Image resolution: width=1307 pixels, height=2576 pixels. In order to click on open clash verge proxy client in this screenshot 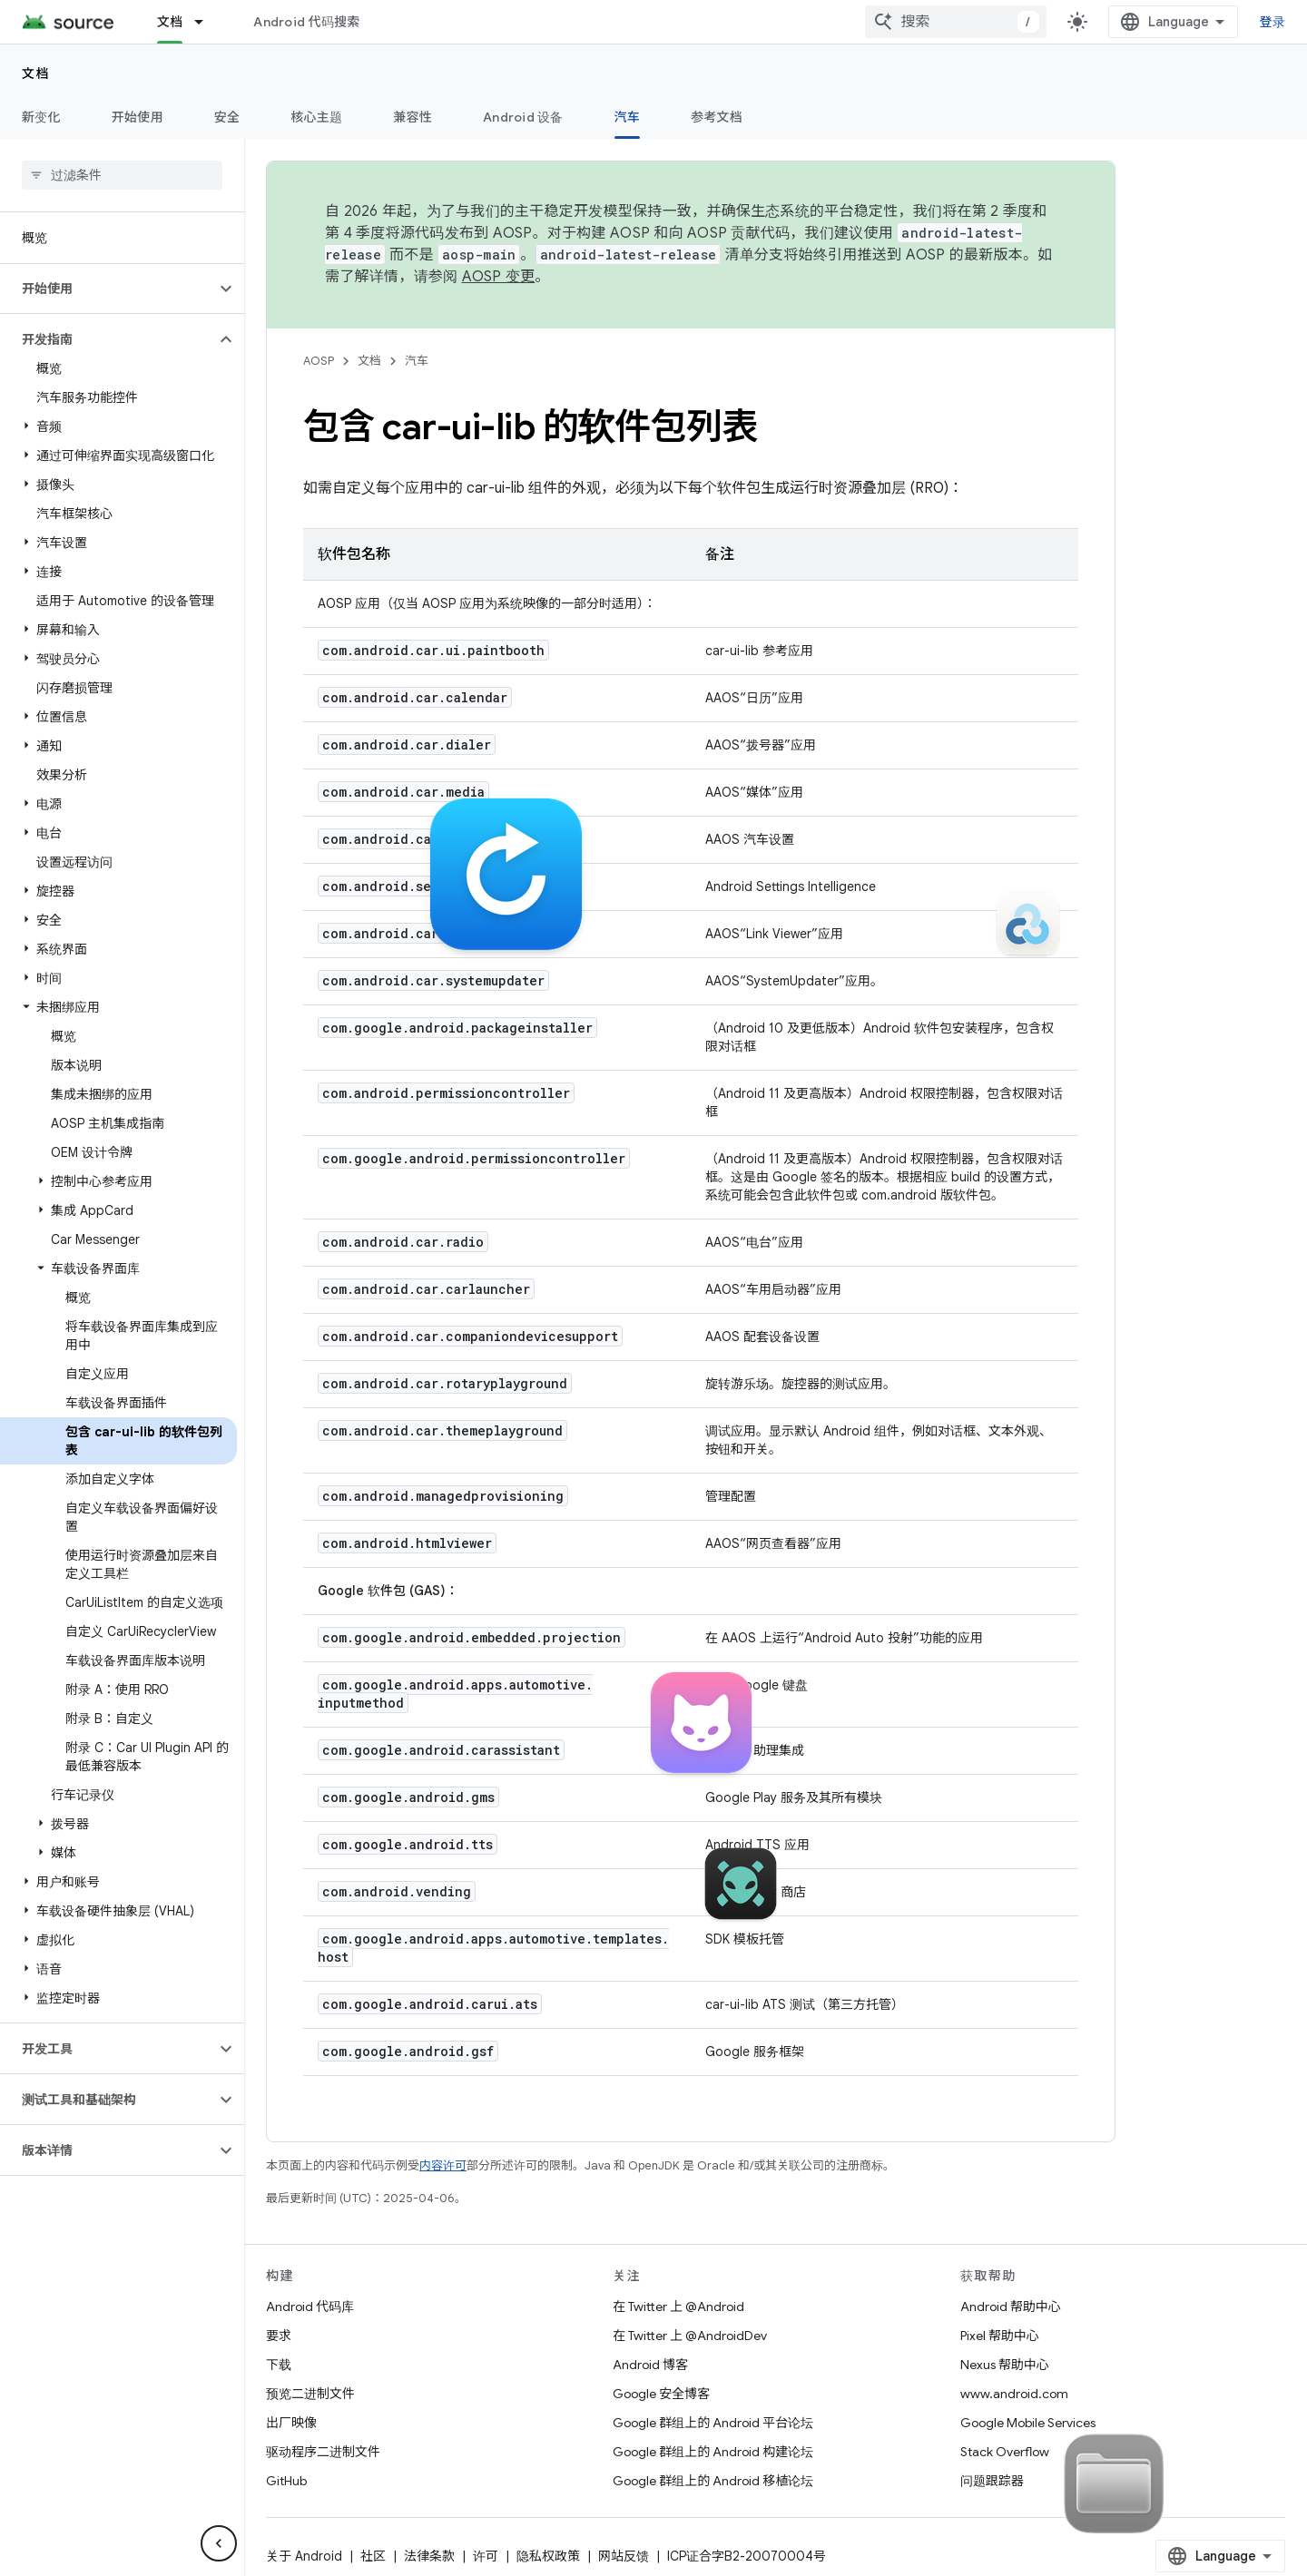, I will do `click(701, 1722)`.